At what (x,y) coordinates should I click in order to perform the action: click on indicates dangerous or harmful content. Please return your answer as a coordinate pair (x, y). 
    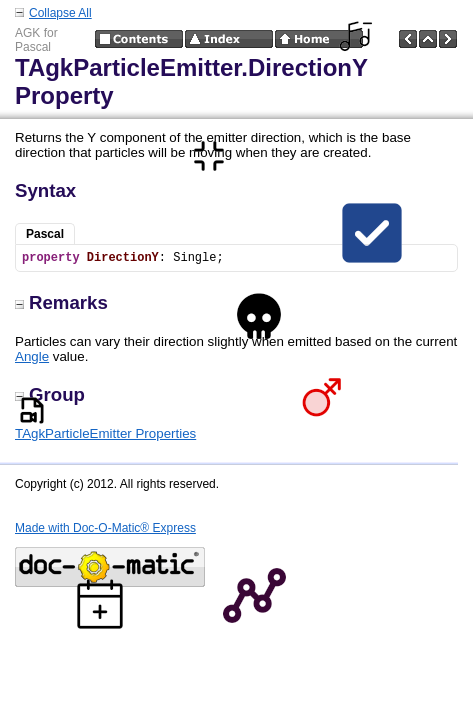
    Looking at the image, I should click on (259, 317).